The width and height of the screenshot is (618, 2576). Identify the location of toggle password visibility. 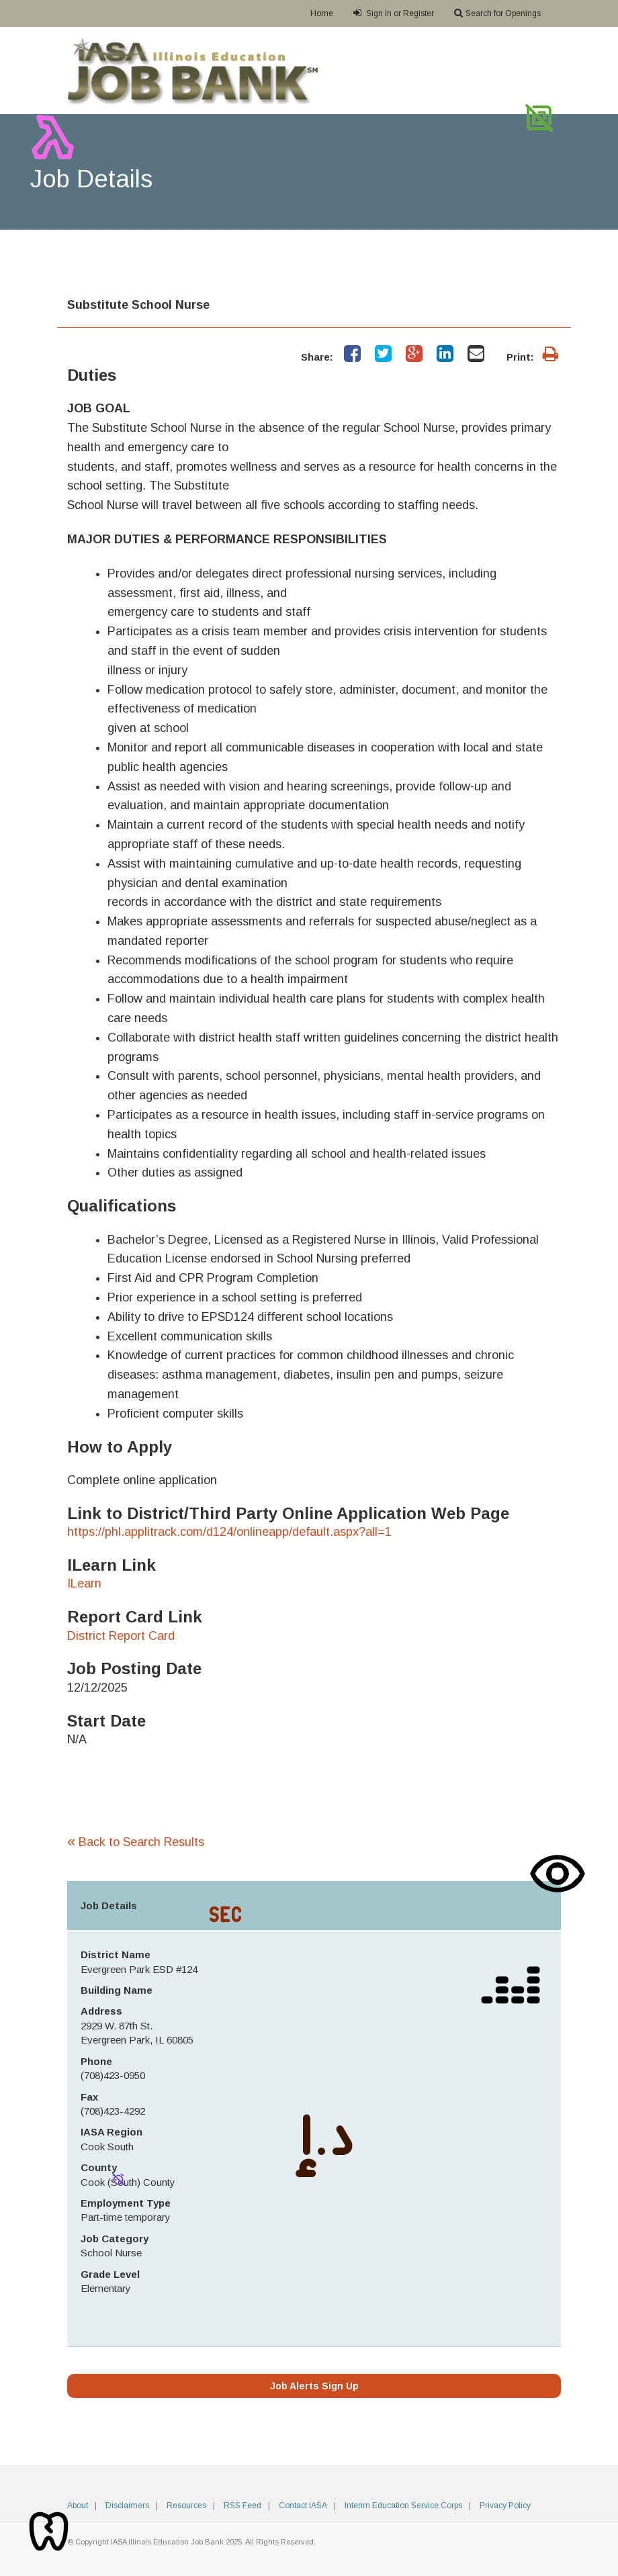
(558, 1874).